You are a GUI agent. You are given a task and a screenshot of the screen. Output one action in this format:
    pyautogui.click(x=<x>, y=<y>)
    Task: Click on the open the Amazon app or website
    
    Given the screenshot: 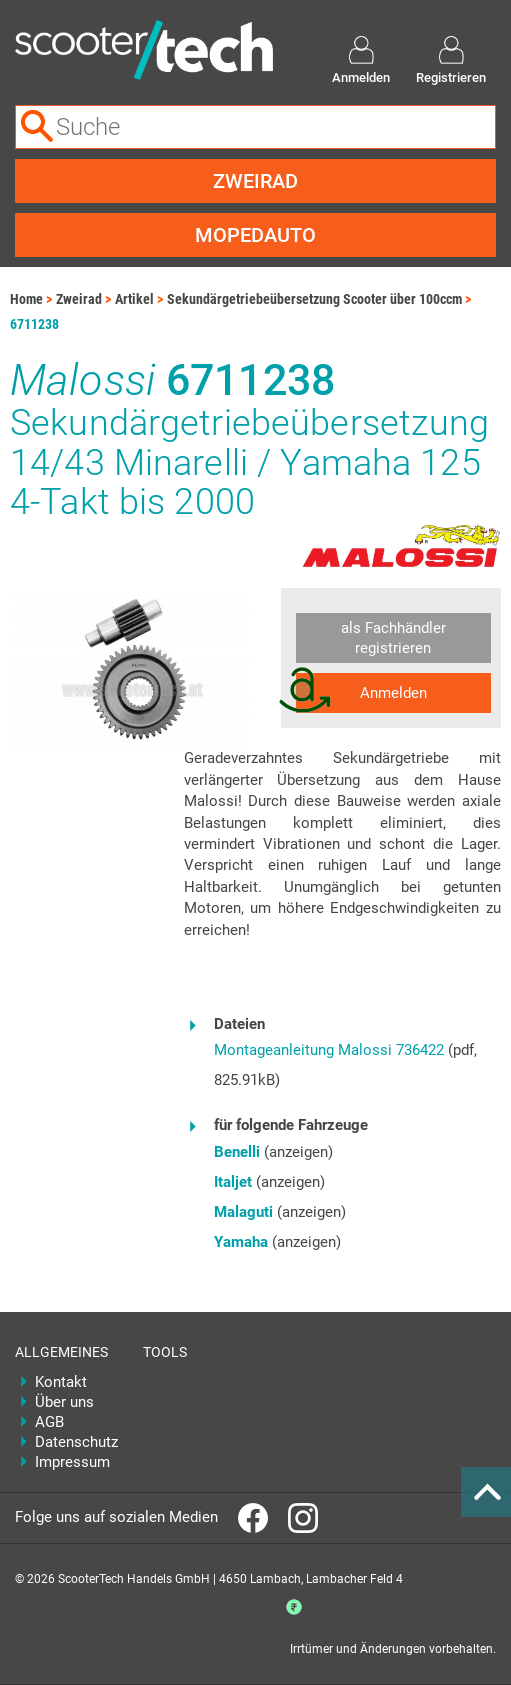 What is the action you would take?
    pyautogui.click(x=303, y=689)
    